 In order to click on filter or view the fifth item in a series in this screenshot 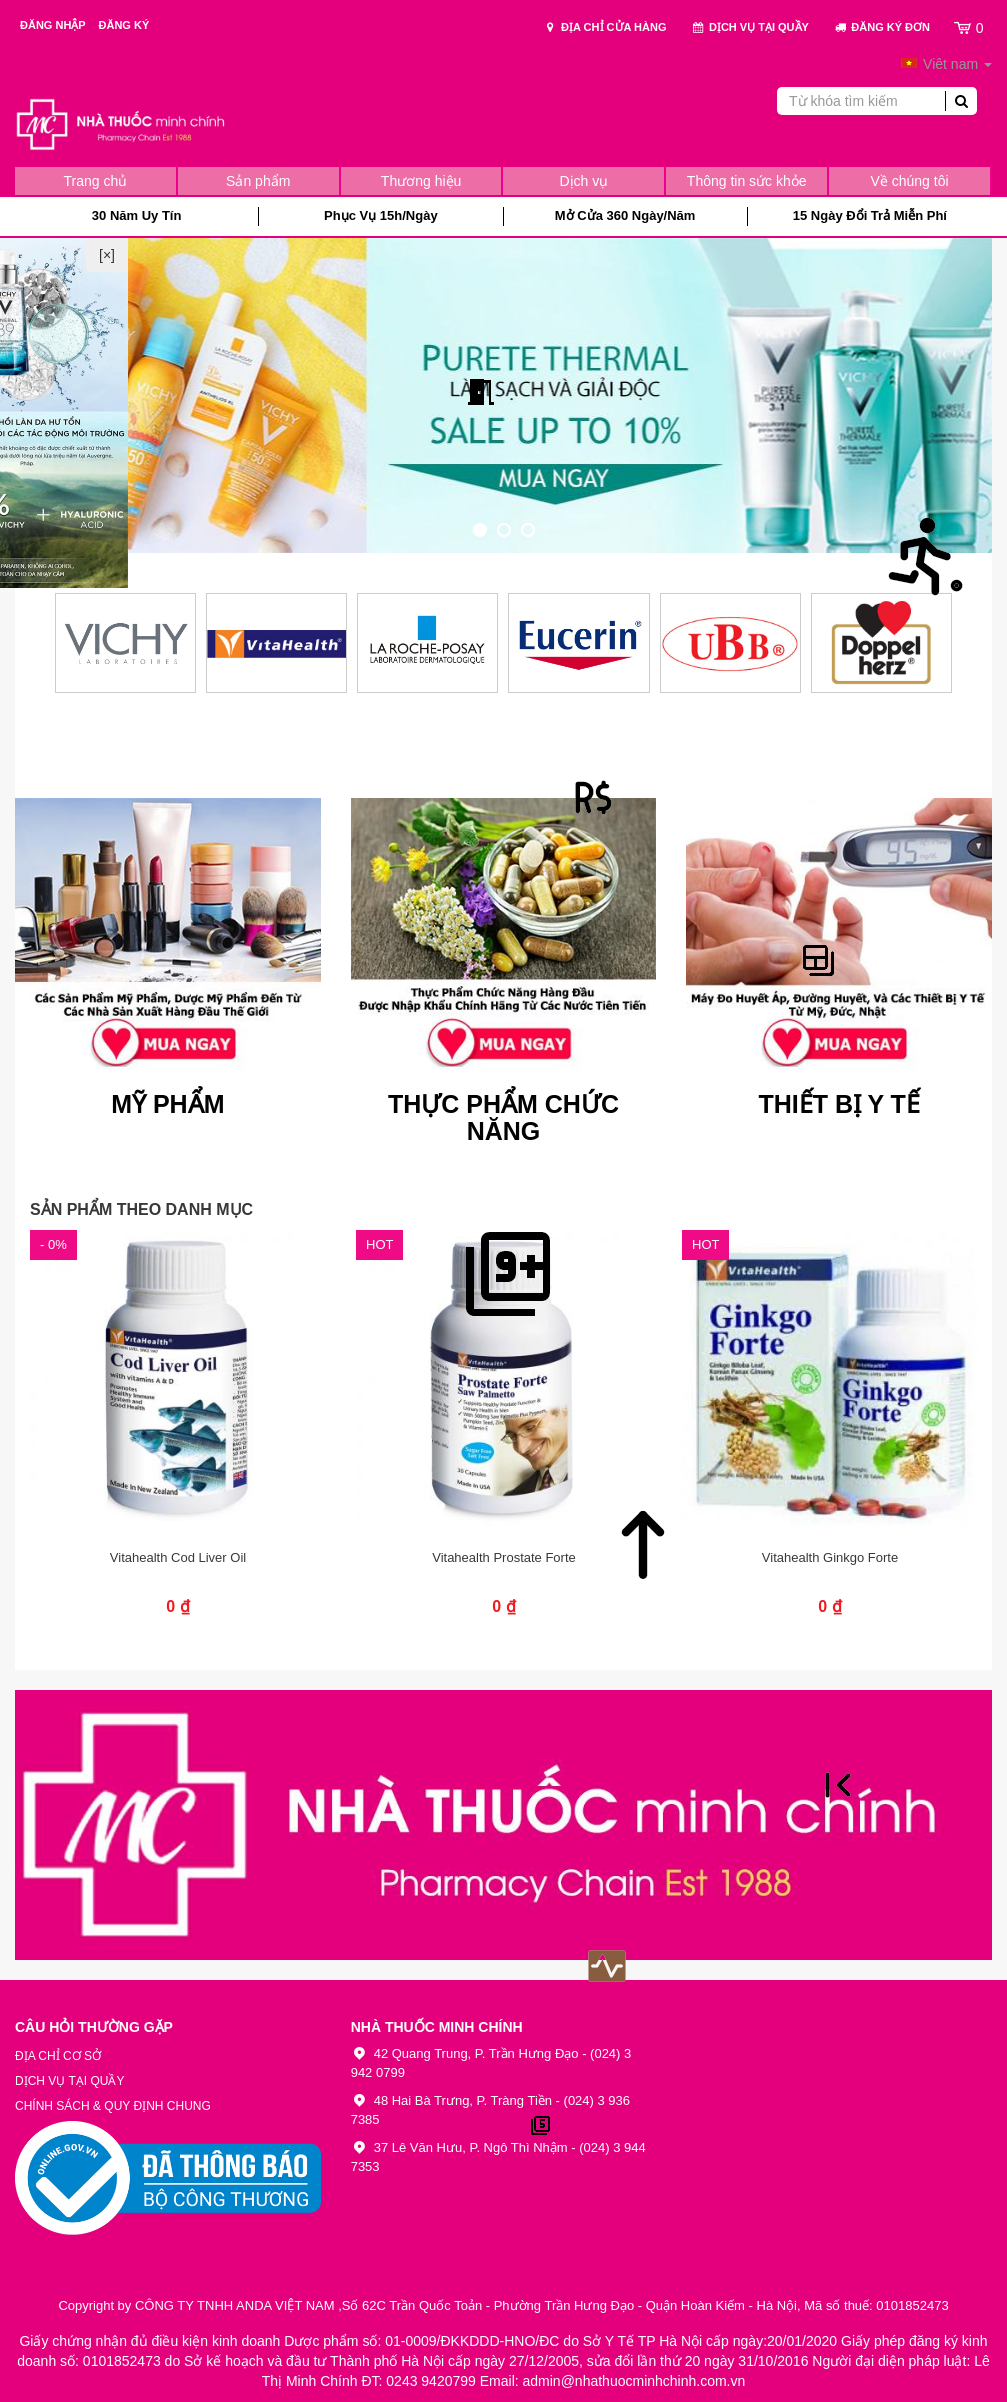, I will do `click(540, 2125)`.